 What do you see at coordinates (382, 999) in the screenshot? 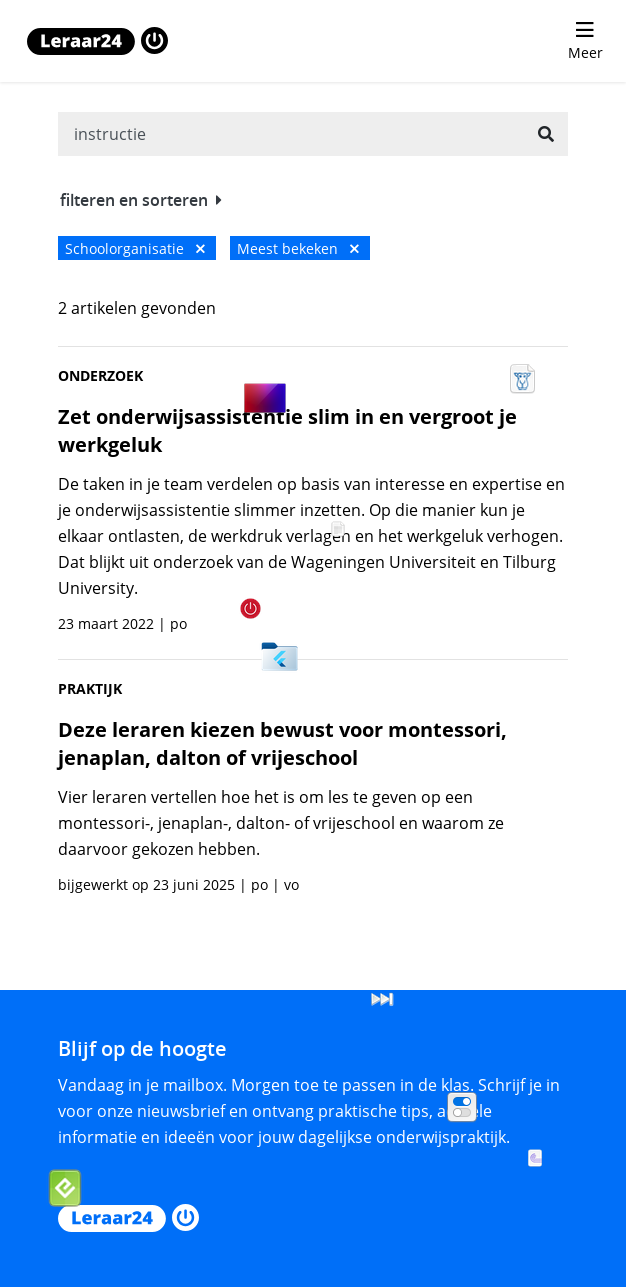
I see `skip to next track in media player` at bounding box center [382, 999].